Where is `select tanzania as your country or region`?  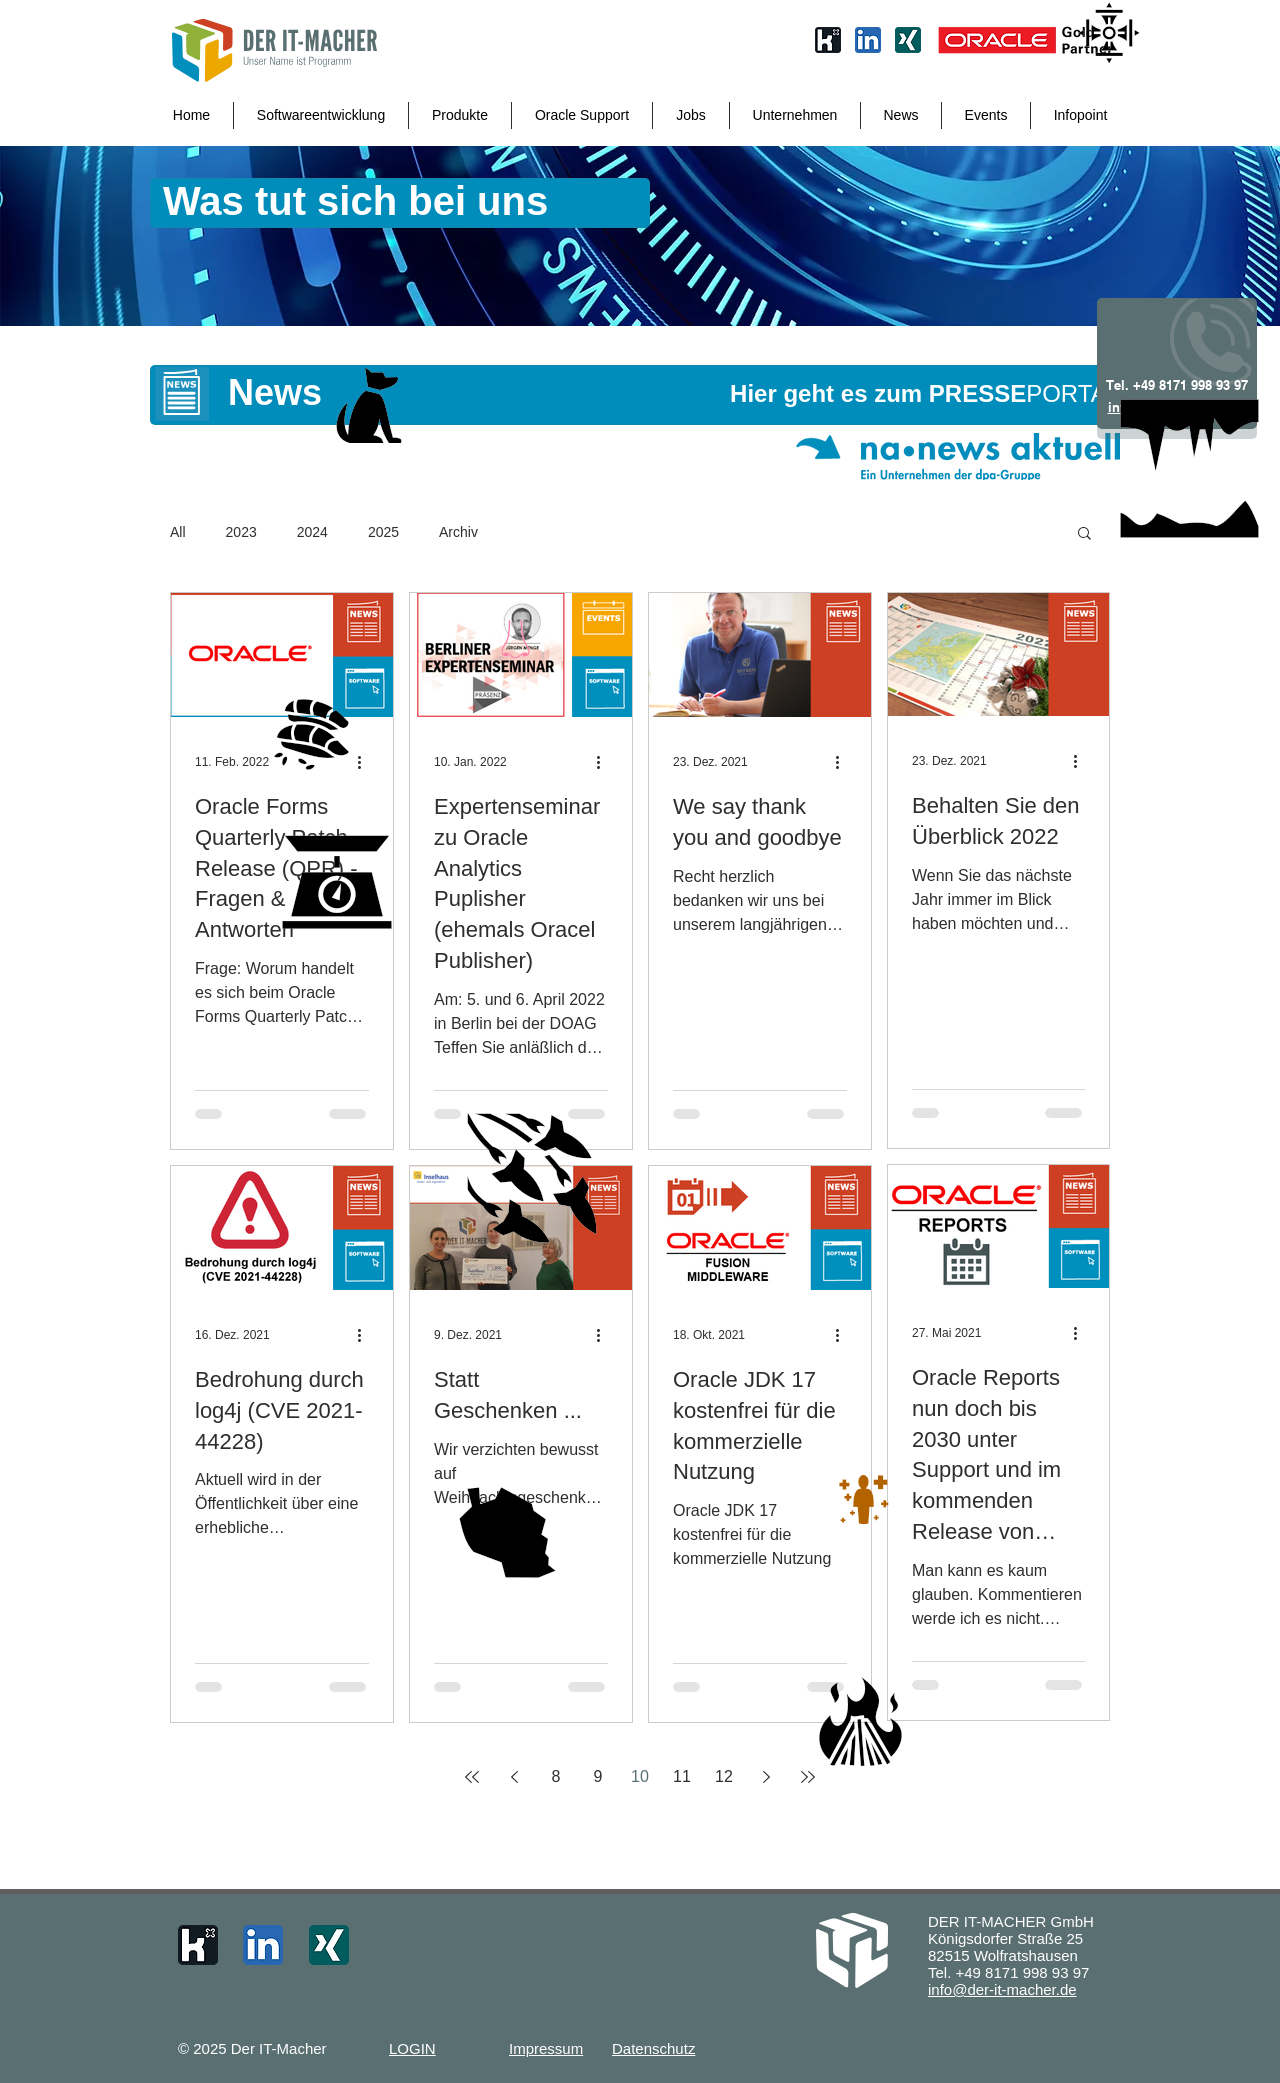 select tanzania as your country or region is located at coordinates (507, 1532).